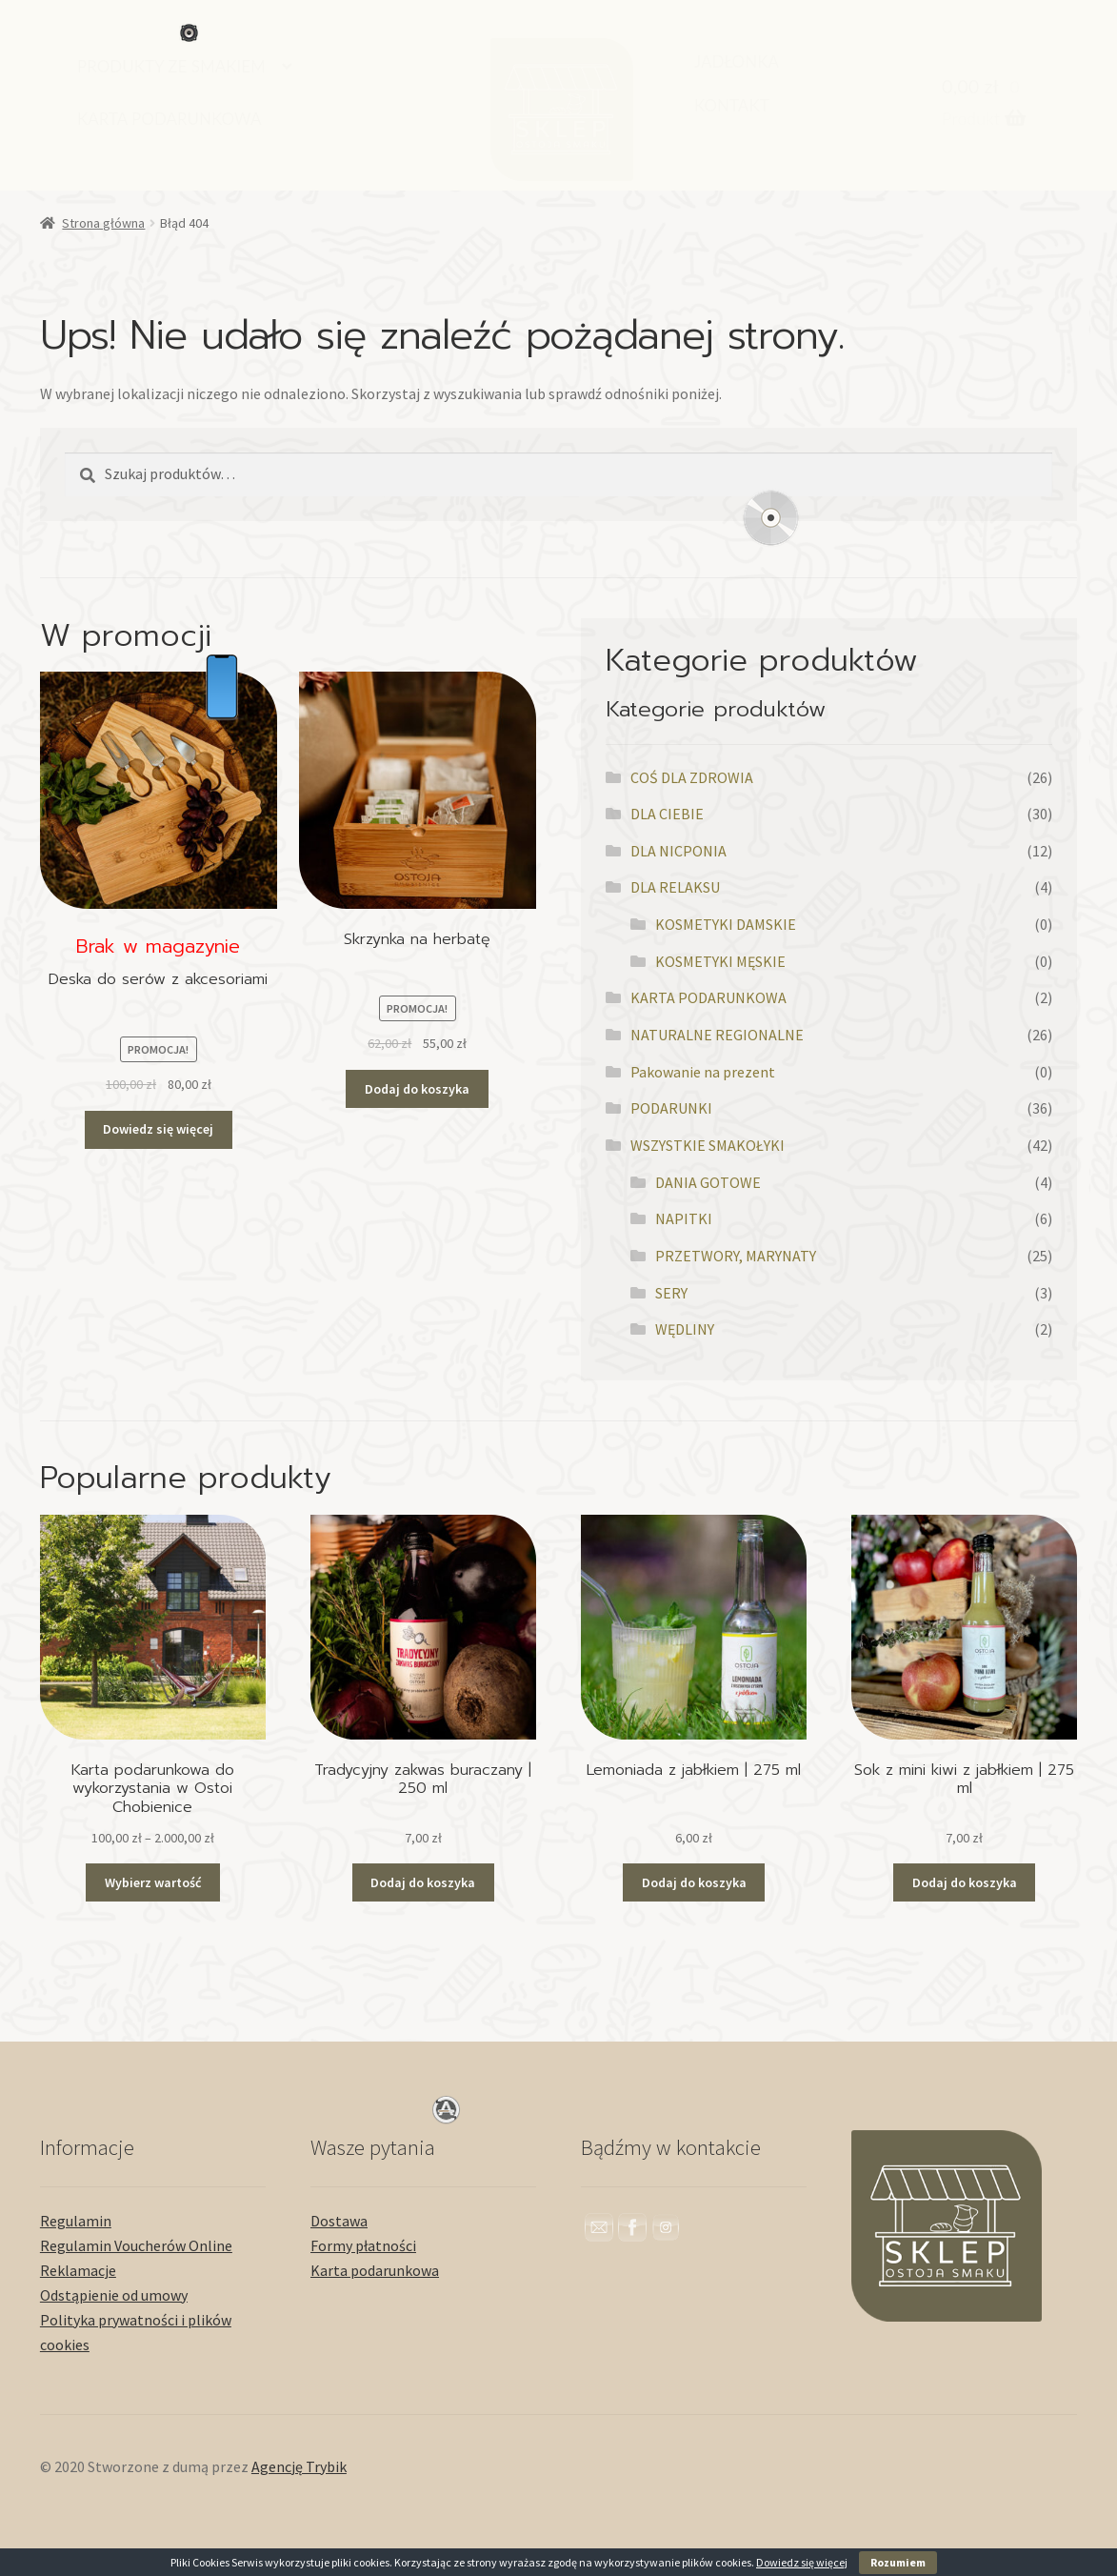  What do you see at coordinates (189, 32) in the screenshot?
I see `adjust speaker or audio output settings` at bounding box center [189, 32].